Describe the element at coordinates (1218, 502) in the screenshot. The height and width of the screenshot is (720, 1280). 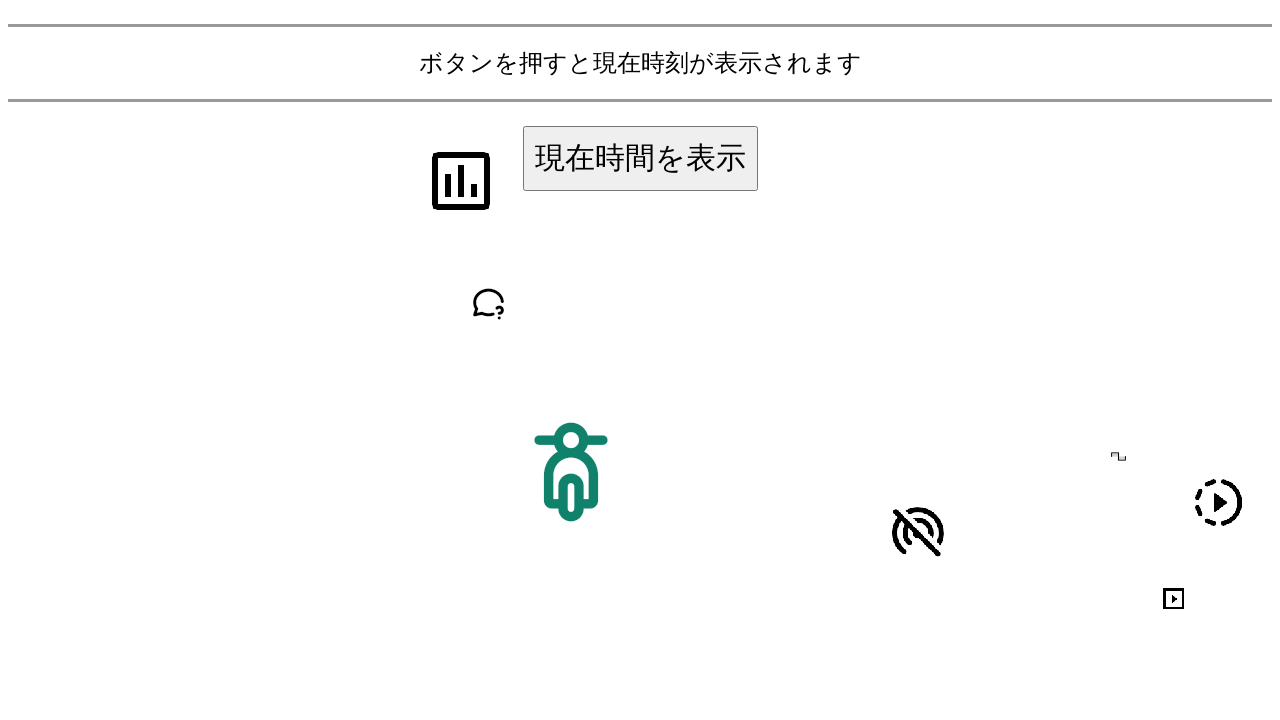
I see `enable slow motion video recording` at that location.